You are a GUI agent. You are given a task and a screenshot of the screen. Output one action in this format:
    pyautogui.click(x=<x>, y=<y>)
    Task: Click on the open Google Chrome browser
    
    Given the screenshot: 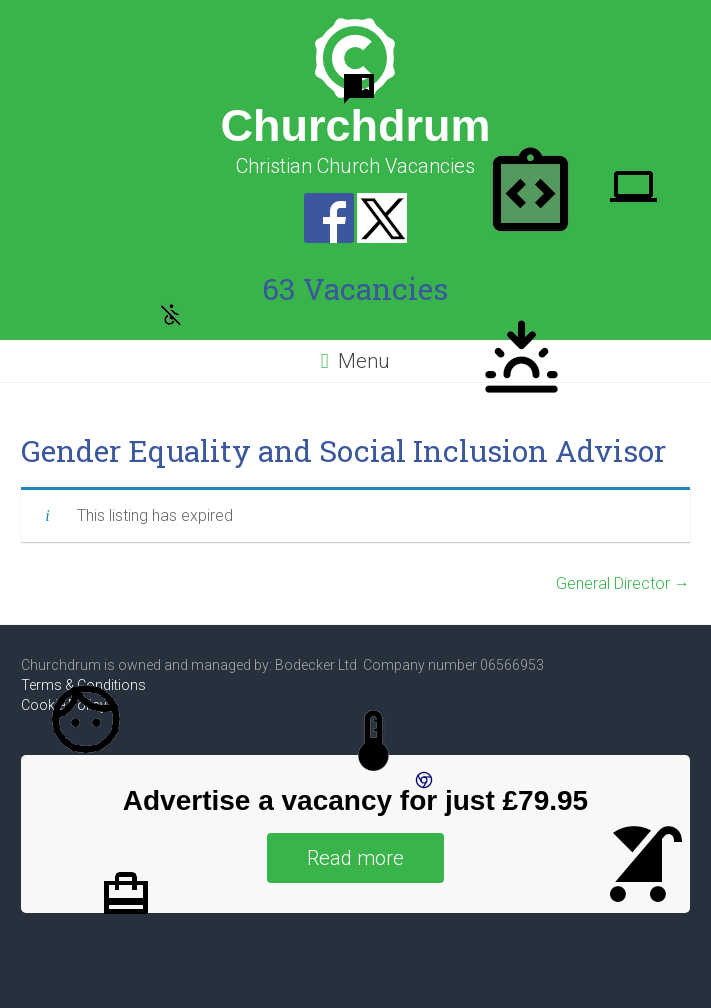 What is the action you would take?
    pyautogui.click(x=424, y=780)
    